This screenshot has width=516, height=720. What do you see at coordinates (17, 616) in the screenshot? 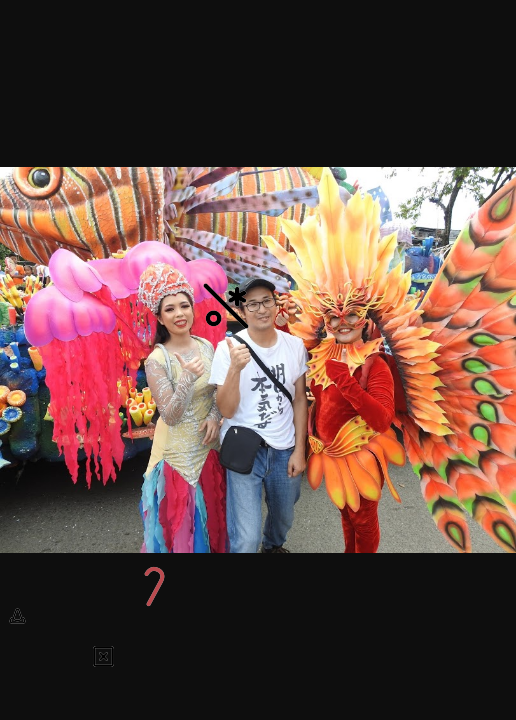
I see `open VLC media player` at bounding box center [17, 616].